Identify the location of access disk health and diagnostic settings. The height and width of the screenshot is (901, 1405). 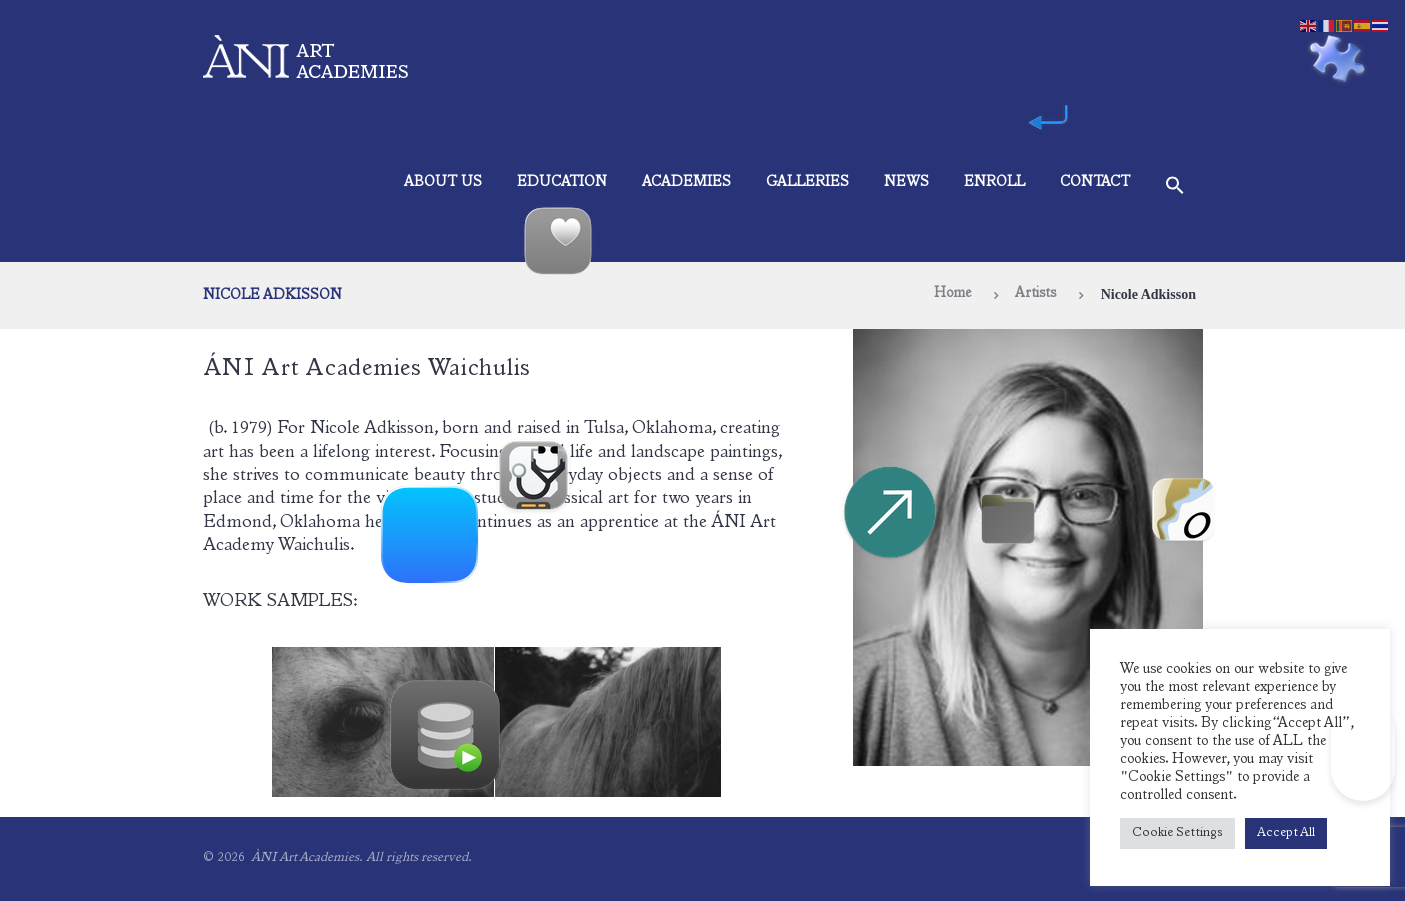
(533, 476).